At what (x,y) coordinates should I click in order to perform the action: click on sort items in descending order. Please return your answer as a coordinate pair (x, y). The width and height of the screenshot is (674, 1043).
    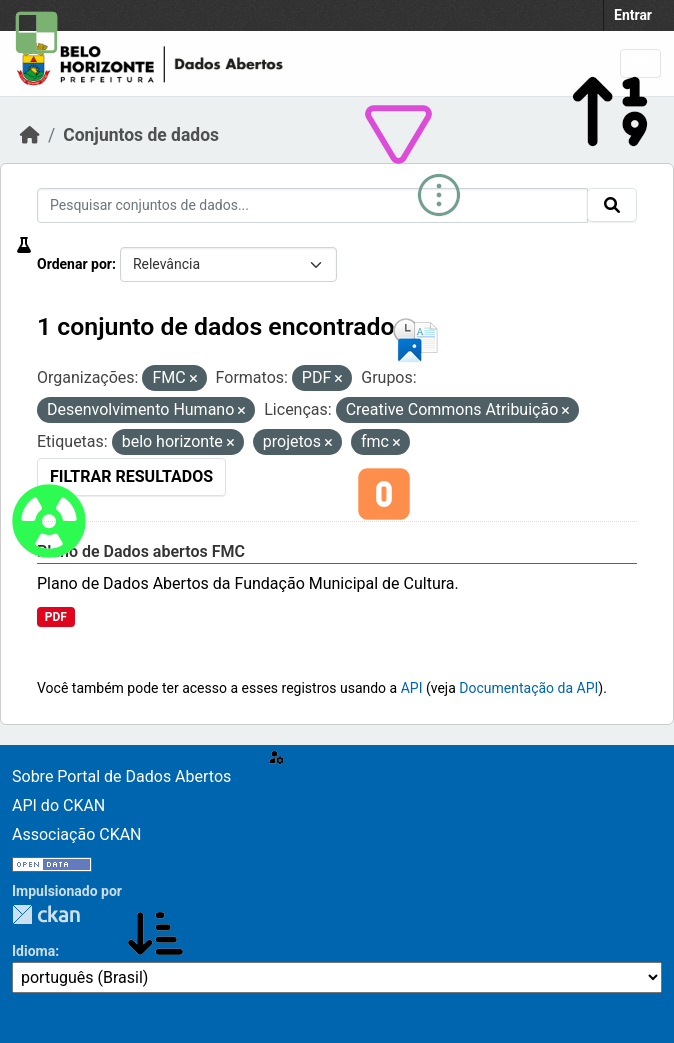
    Looking at the image, I should click on (155, 933).